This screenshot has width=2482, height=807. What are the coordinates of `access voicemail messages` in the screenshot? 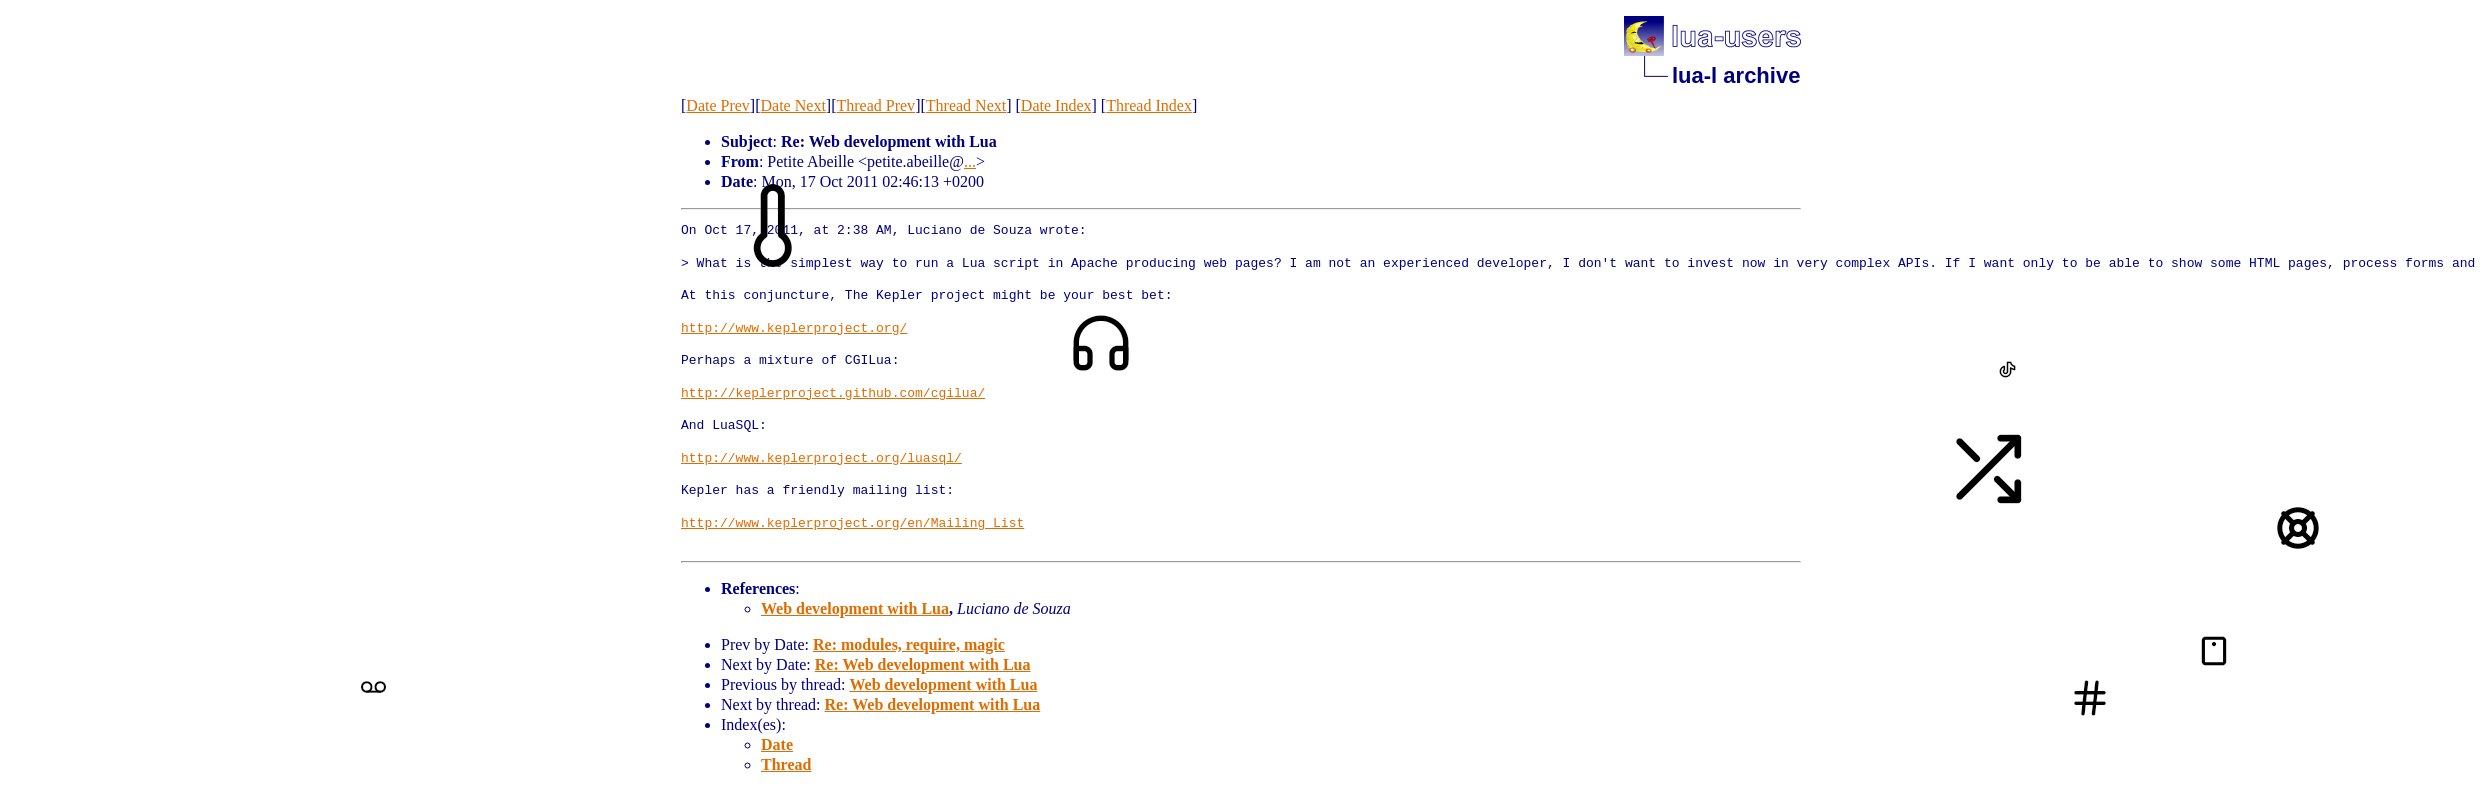 It's located at (373, 687).